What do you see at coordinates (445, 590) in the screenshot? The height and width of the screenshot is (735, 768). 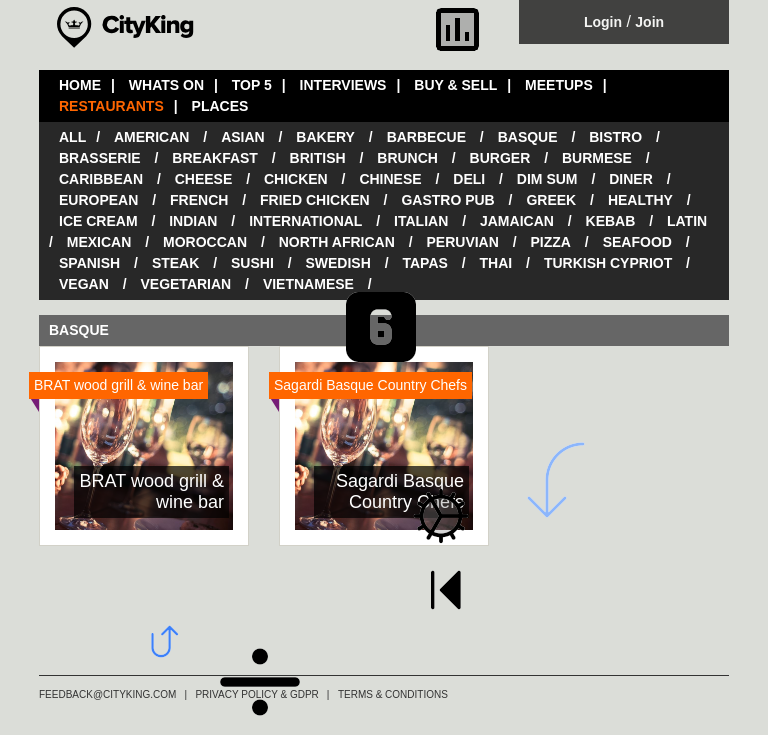 I see `go to previous track or beginning` at bounding box center [445, 590].